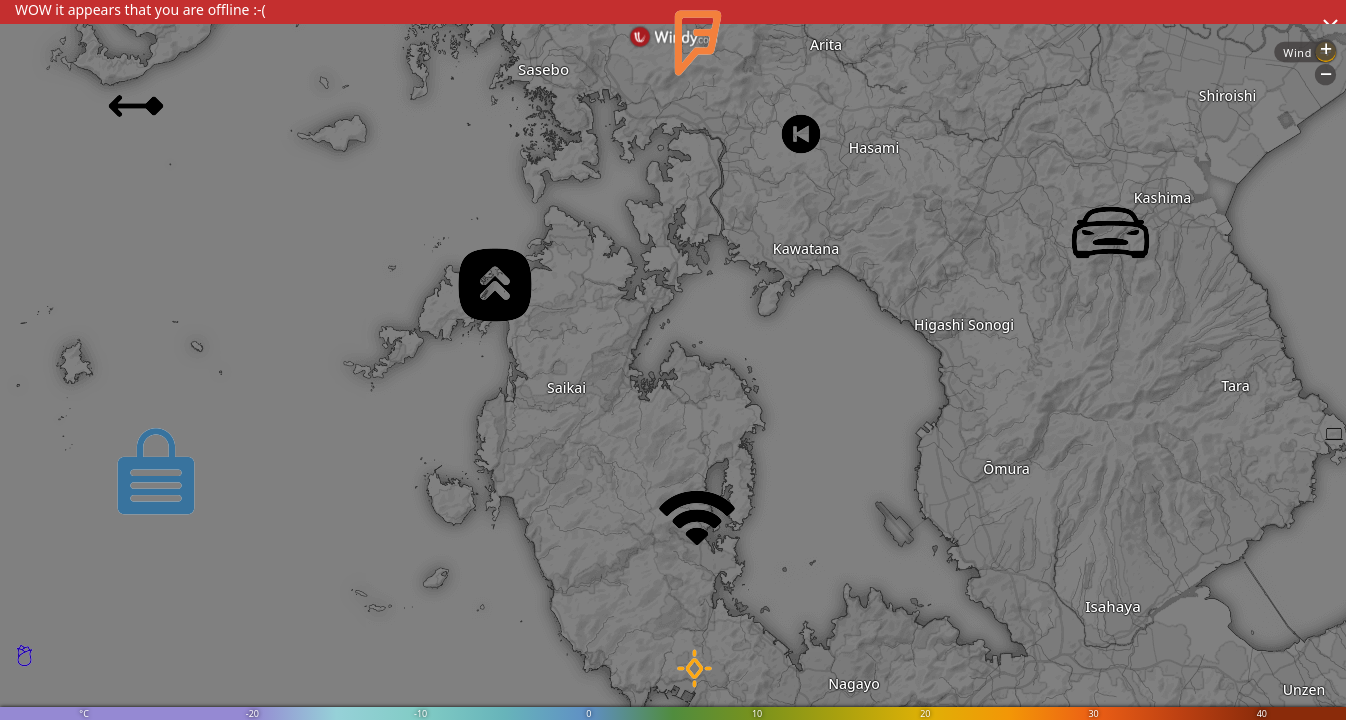 The width and height of the screenshot is (1346, 720). Describe the element at coordinates (697, 518) in the screenshot. I see `indicates active wifi connection` at that location.